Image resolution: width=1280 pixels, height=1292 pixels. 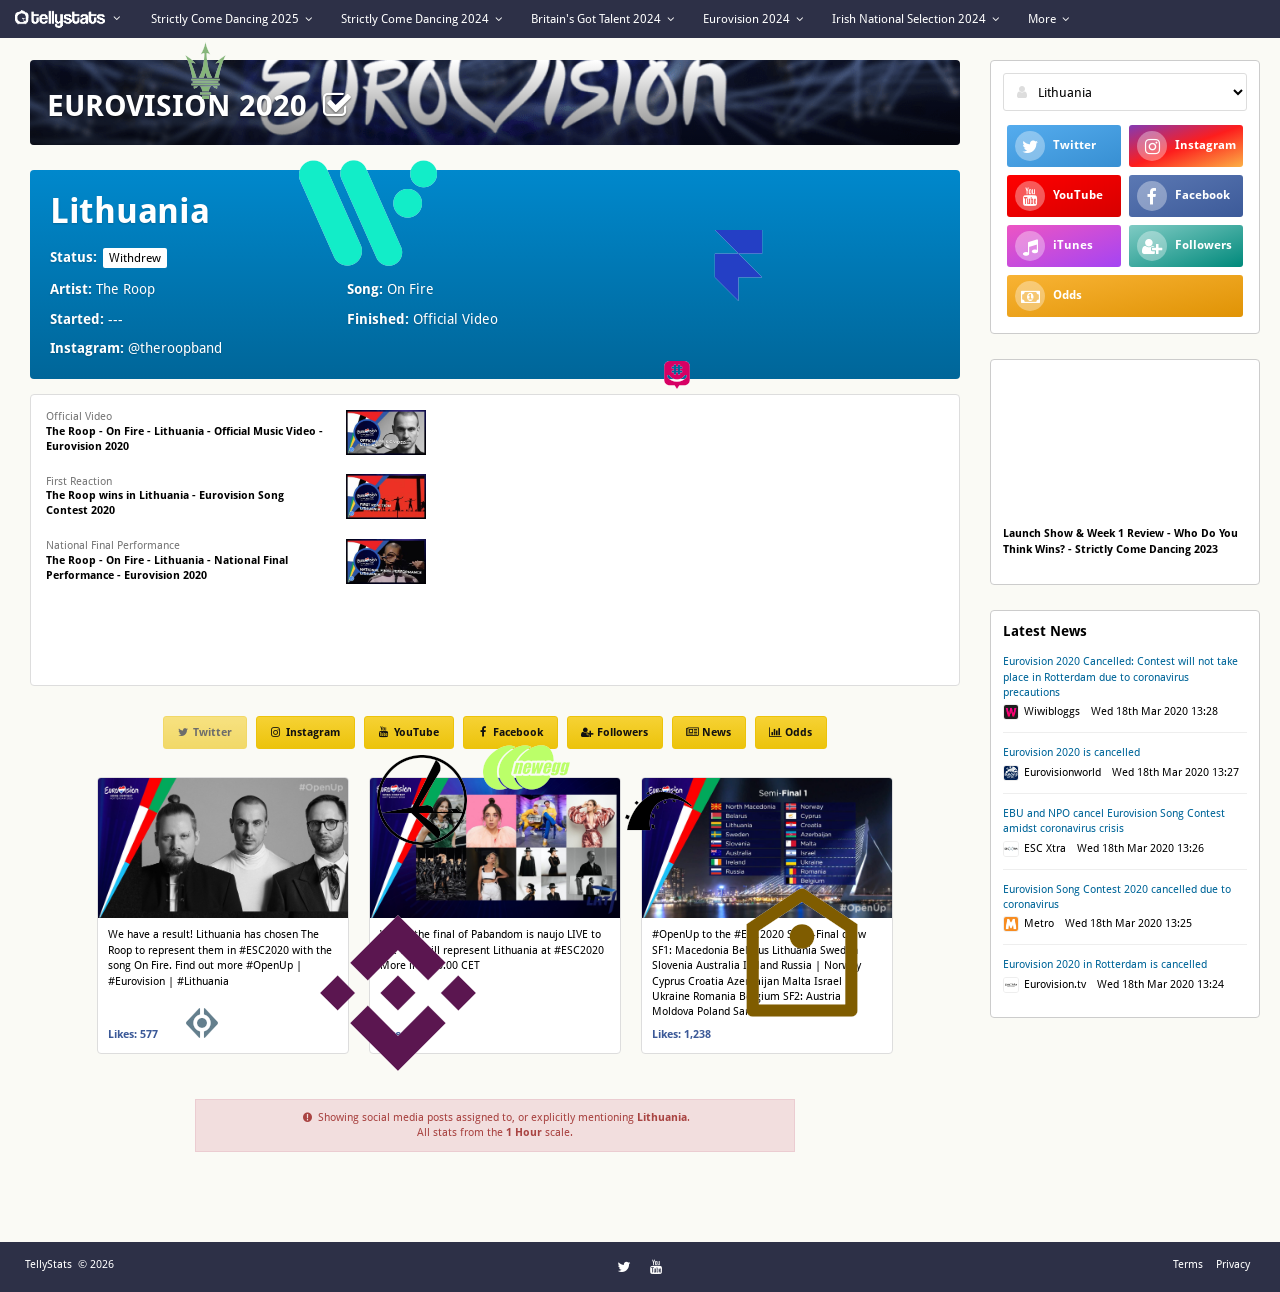 I want to click on visit the newegg online store, so click(x=526, y=767).